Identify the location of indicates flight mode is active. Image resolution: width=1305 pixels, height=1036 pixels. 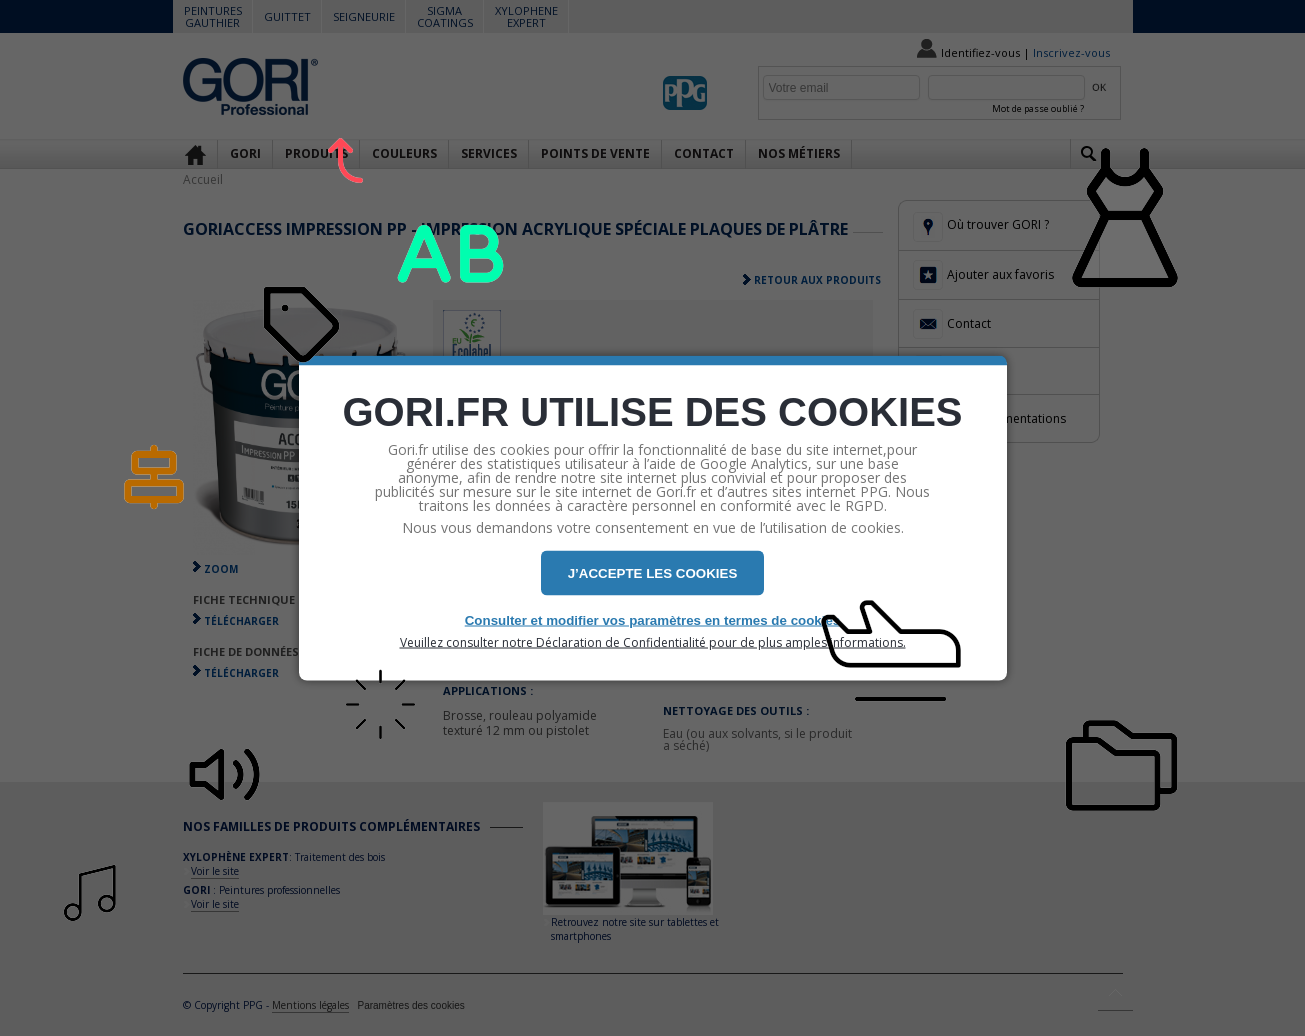
(891, 646).